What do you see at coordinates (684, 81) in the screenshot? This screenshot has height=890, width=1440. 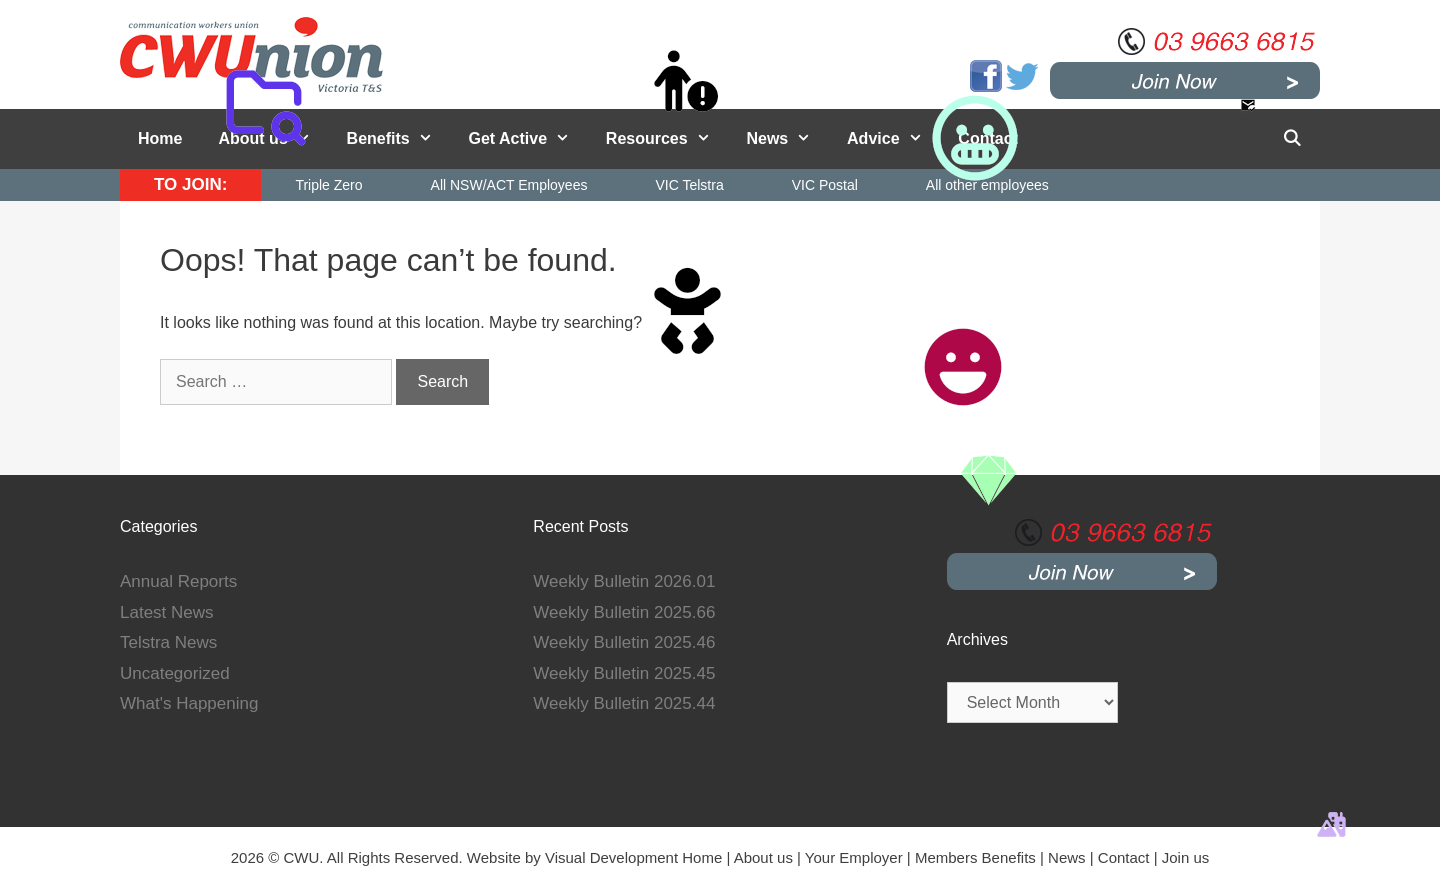 I see `user account requires attention` at bounding box center [684, 81].